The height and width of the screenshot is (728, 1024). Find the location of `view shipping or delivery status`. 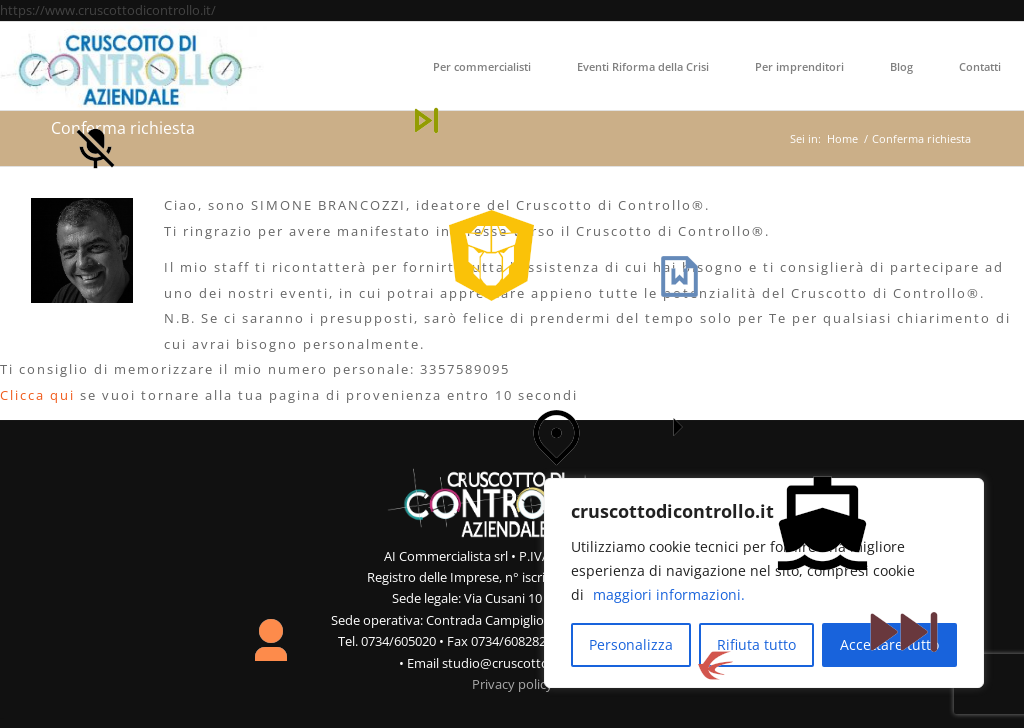

view shipping or delivery status is located at coordinates (822, 525).